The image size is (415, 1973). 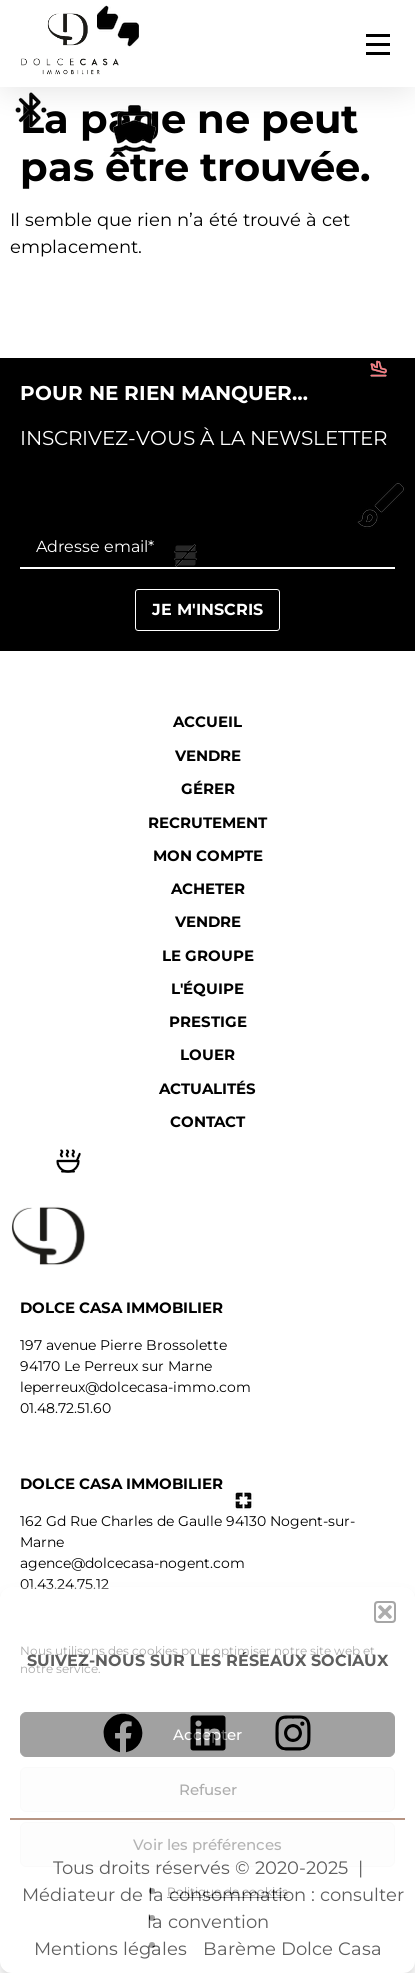 I want to click on view flight arrival information, so click(x=378, y=368).